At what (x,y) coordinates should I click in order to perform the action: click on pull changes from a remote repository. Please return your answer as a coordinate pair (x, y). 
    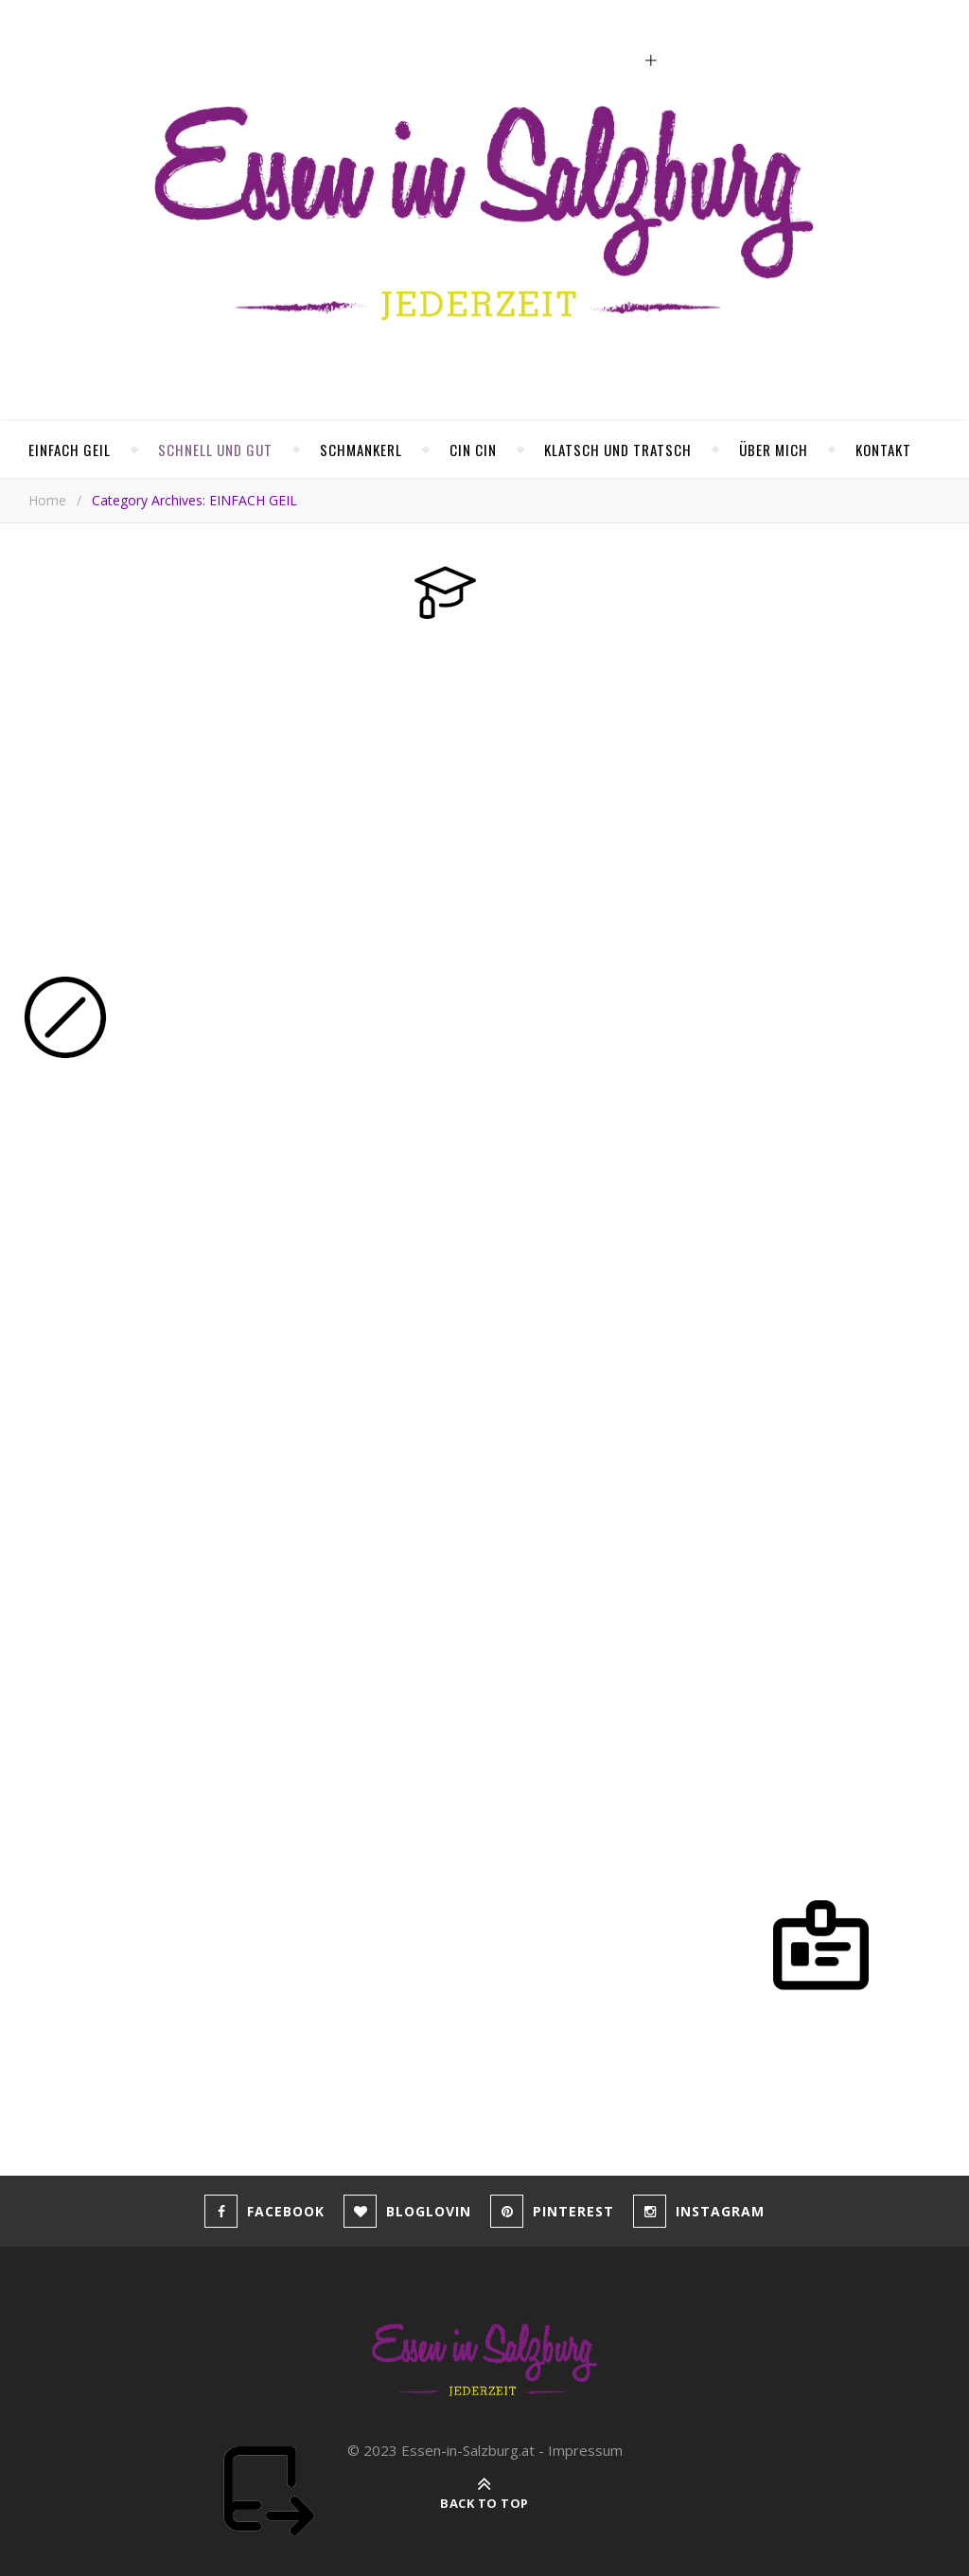
    Looking at the image, I should click on (266, 2495).